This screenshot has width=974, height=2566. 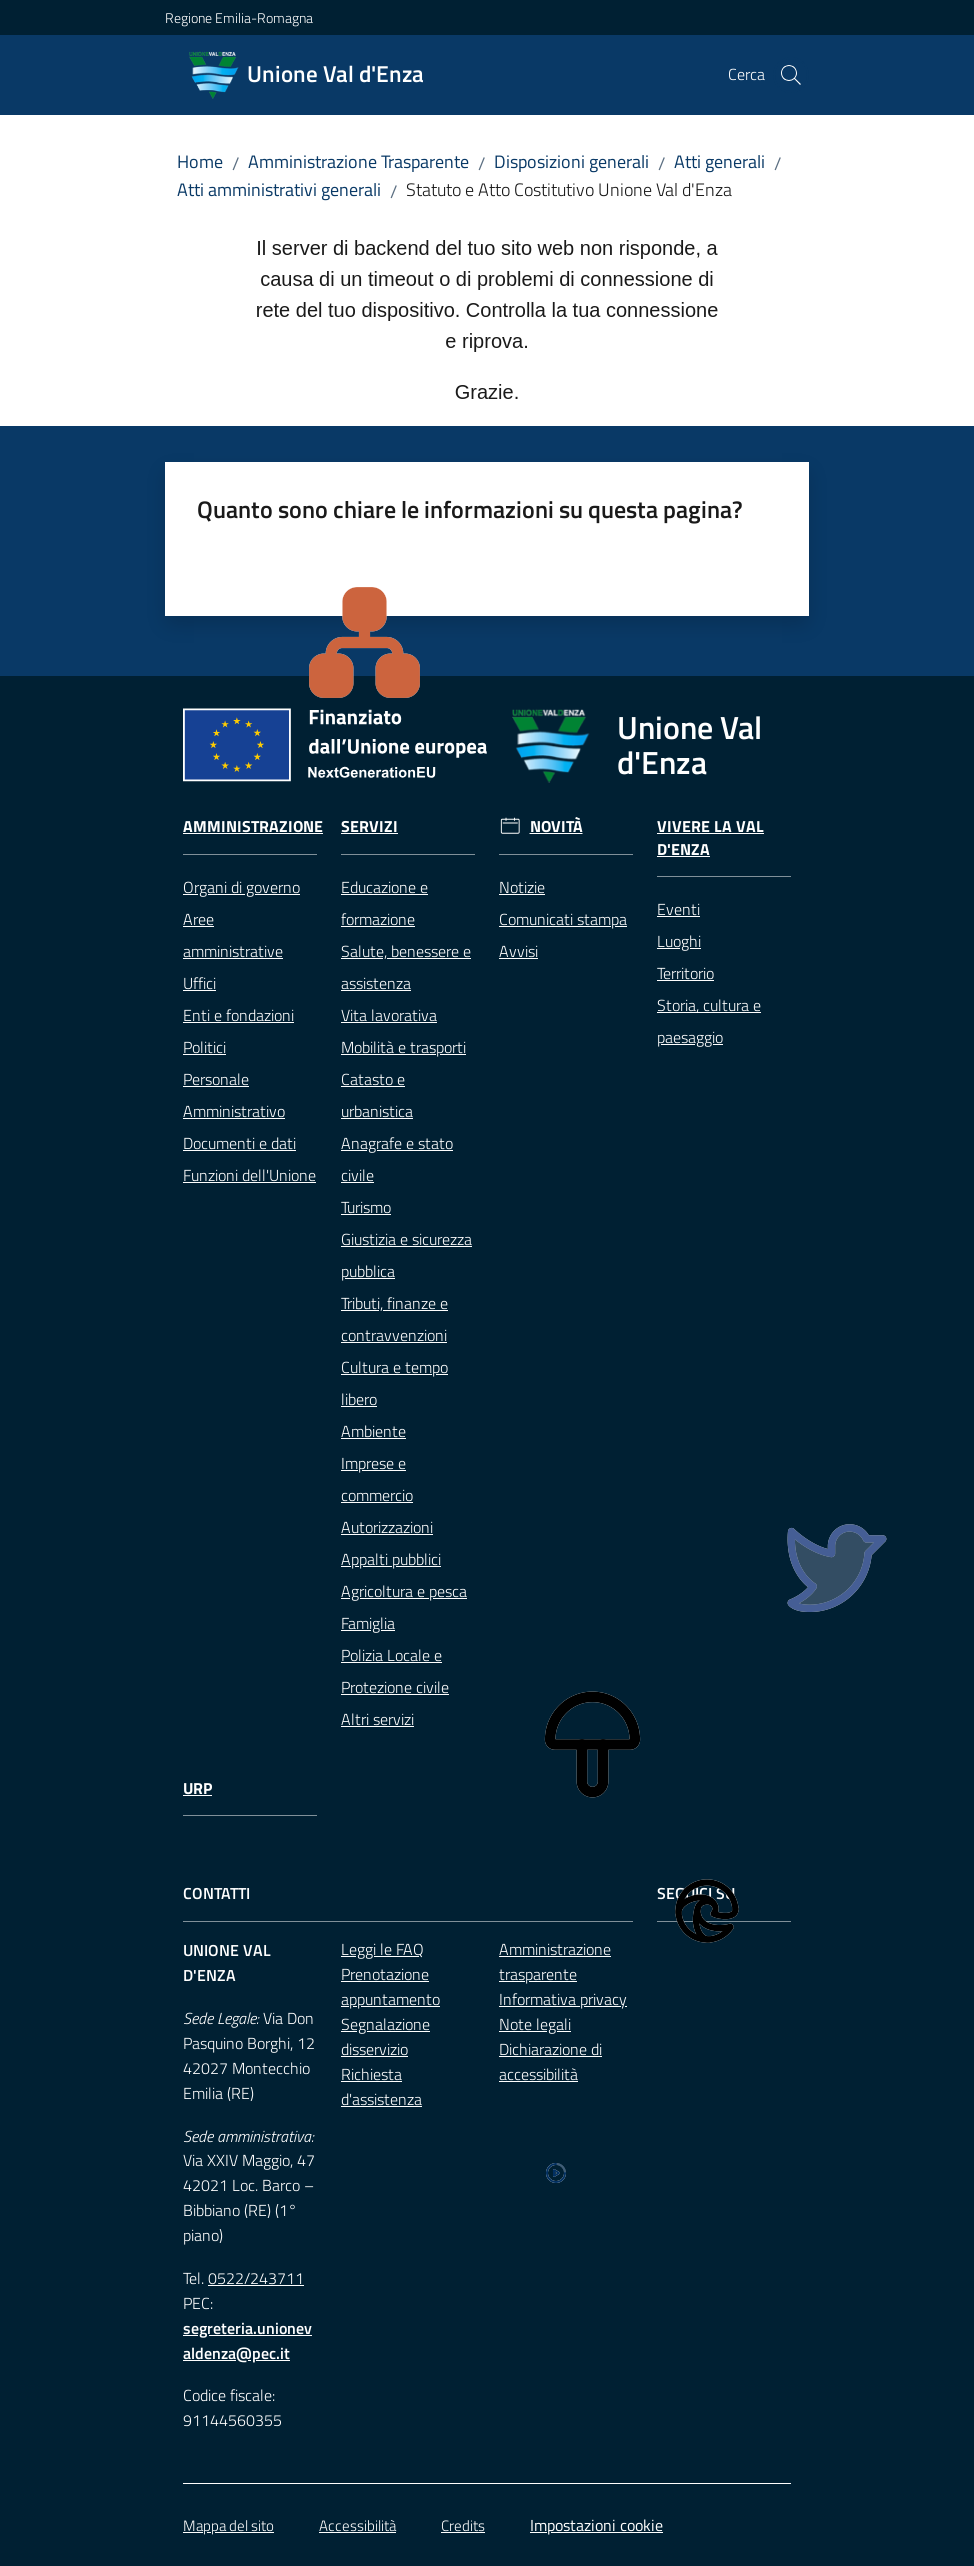 What do you see at coordinates (364, 642) in the screenshot?
I see `view organizational hierarchy or structure` at bounding box center [364, 642].